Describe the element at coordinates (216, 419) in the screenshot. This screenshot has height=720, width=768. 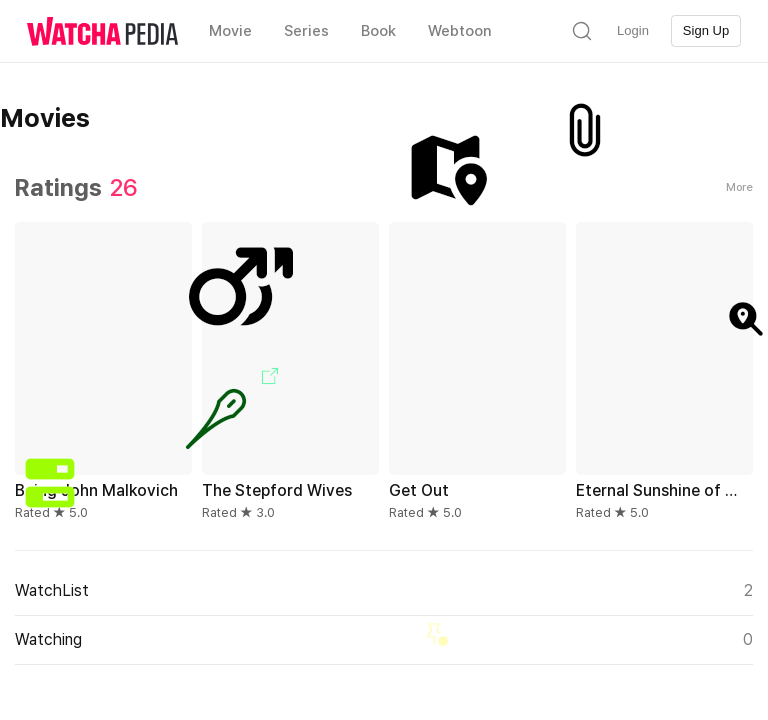
I see `sewing or crafting tools` at that location.